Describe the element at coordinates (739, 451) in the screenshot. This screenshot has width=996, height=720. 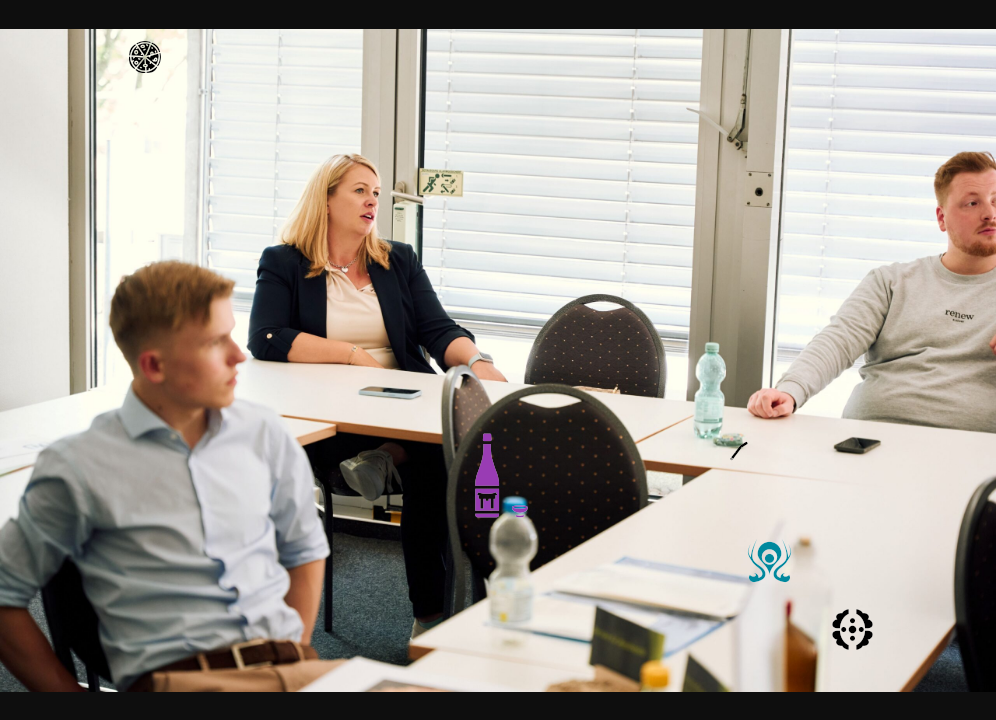
I see `select the lead pipe weapon in a mystery or detective game` at that location.